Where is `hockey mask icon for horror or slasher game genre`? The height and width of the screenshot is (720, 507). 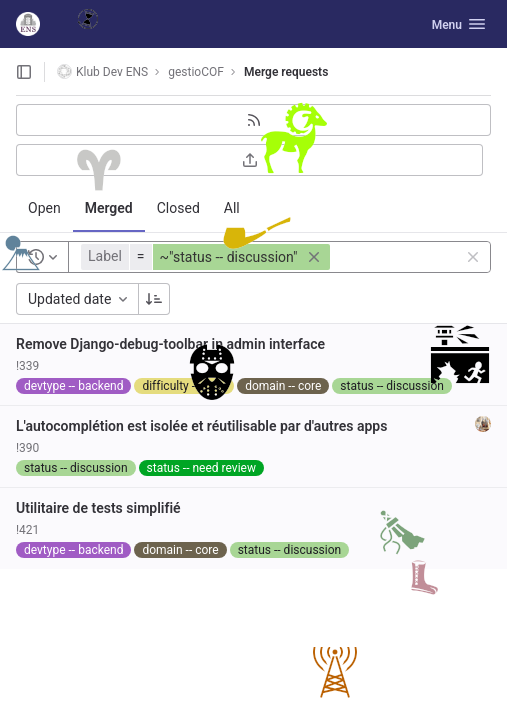 hockey mask icon for horror or slasher game genre is located at coordinates (212, 372).